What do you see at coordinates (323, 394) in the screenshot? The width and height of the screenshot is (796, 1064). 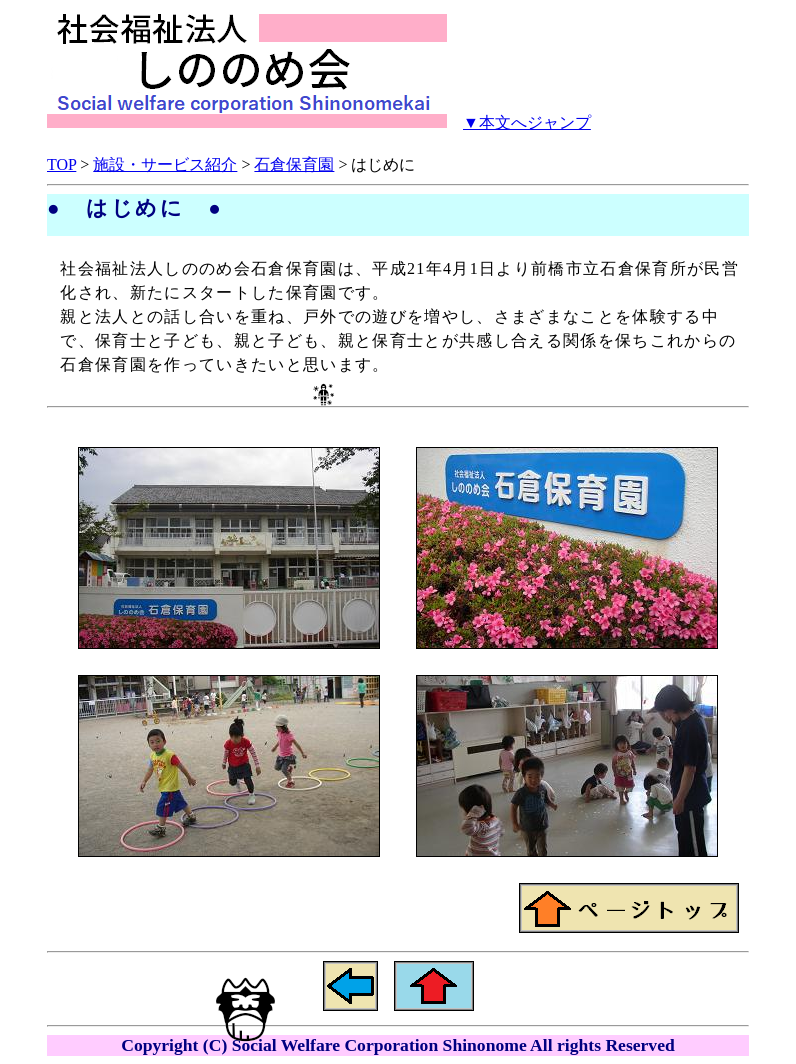 I see `indicates severe winter weather conditions` at bounding box center [323, 394].